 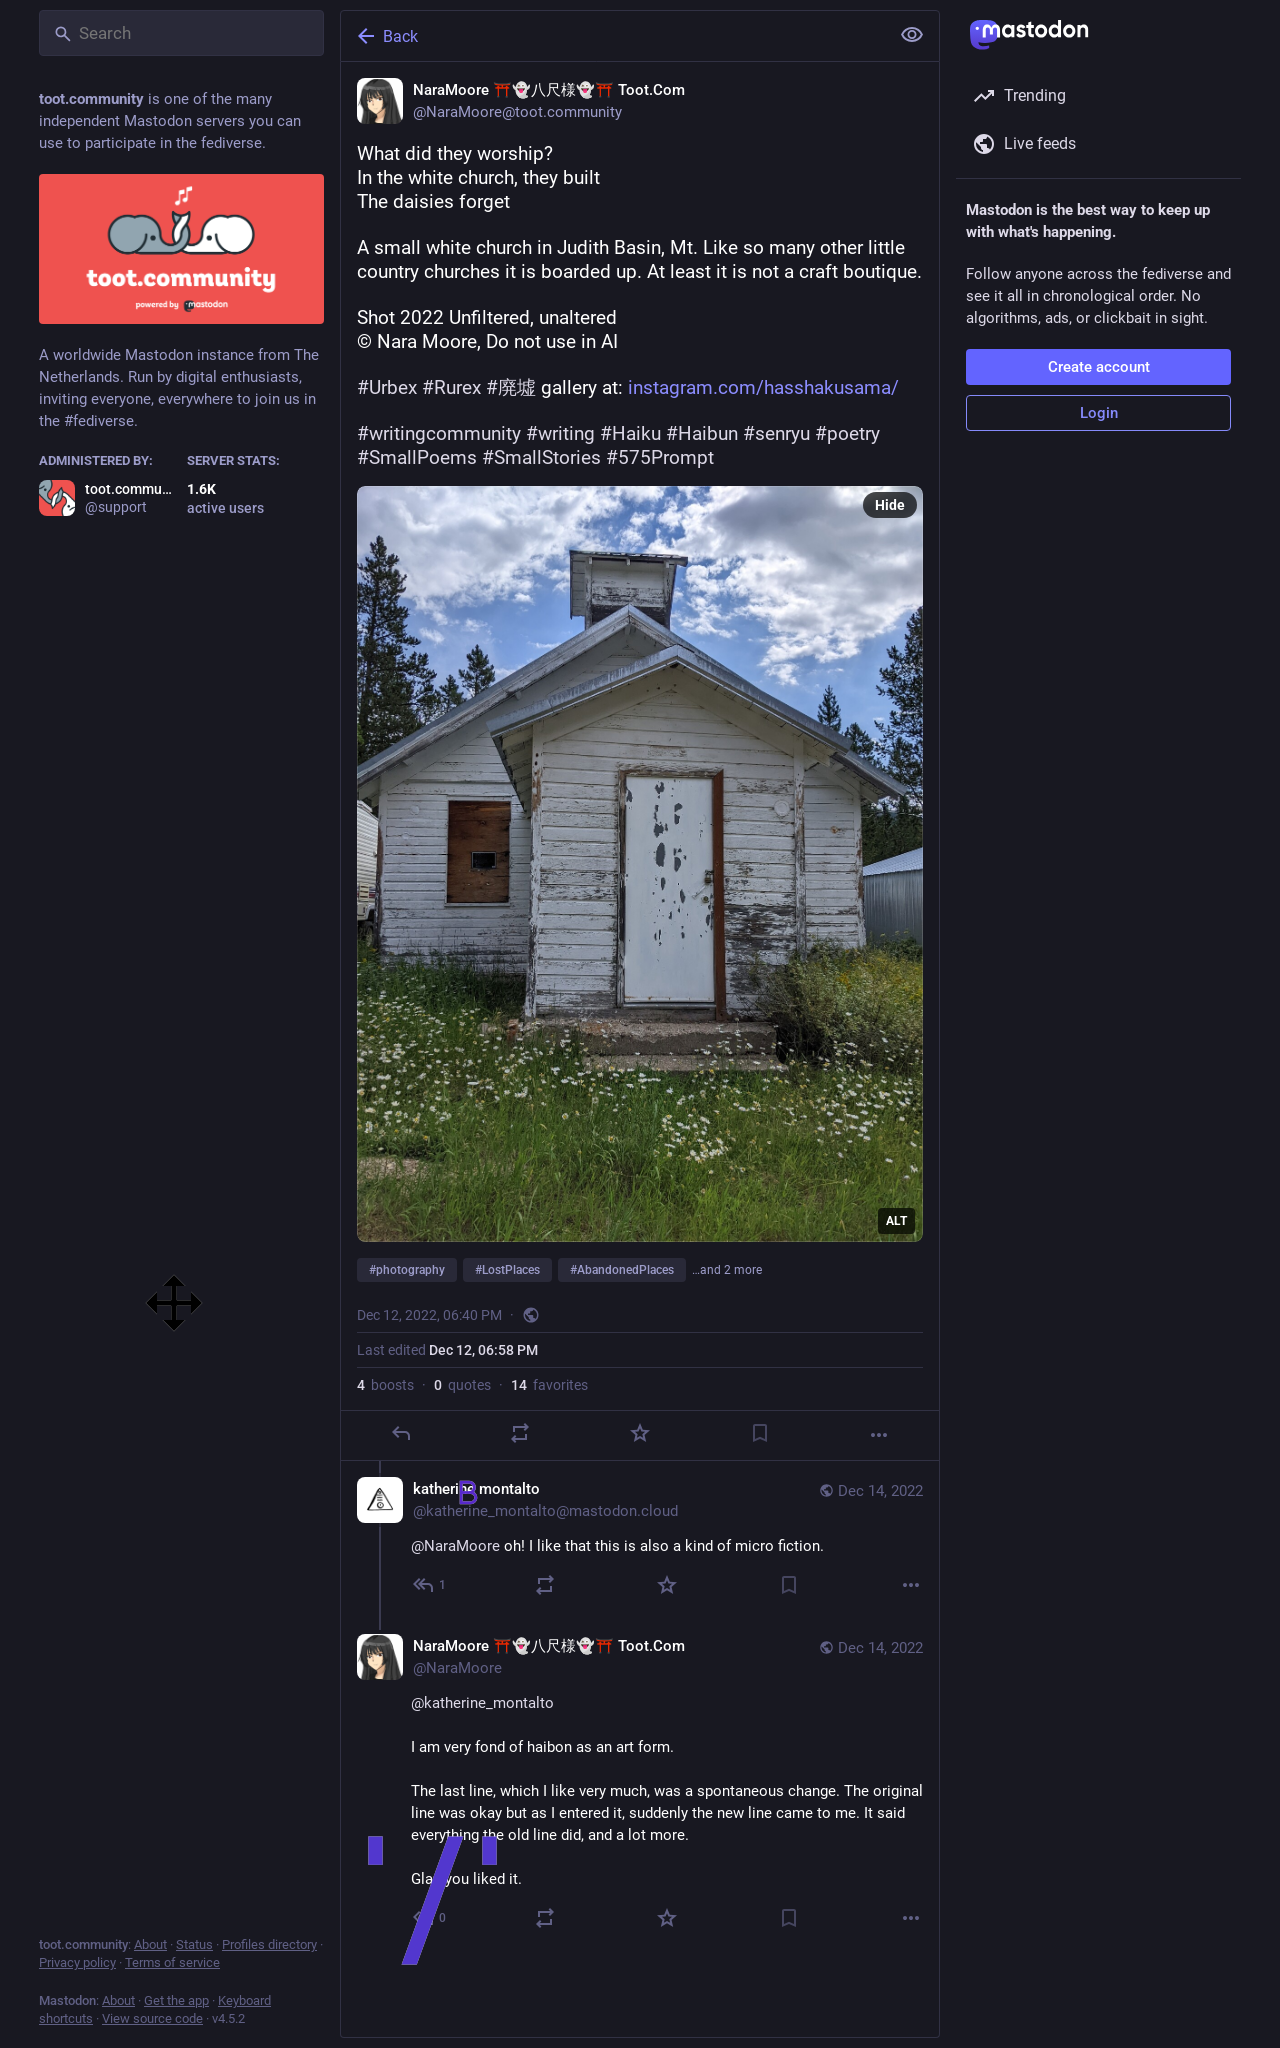 What do you see at coordinates (468, 1492) in the screenshot?
I see `apply bold formatting to selected text` at bounding box center [468, 1492].